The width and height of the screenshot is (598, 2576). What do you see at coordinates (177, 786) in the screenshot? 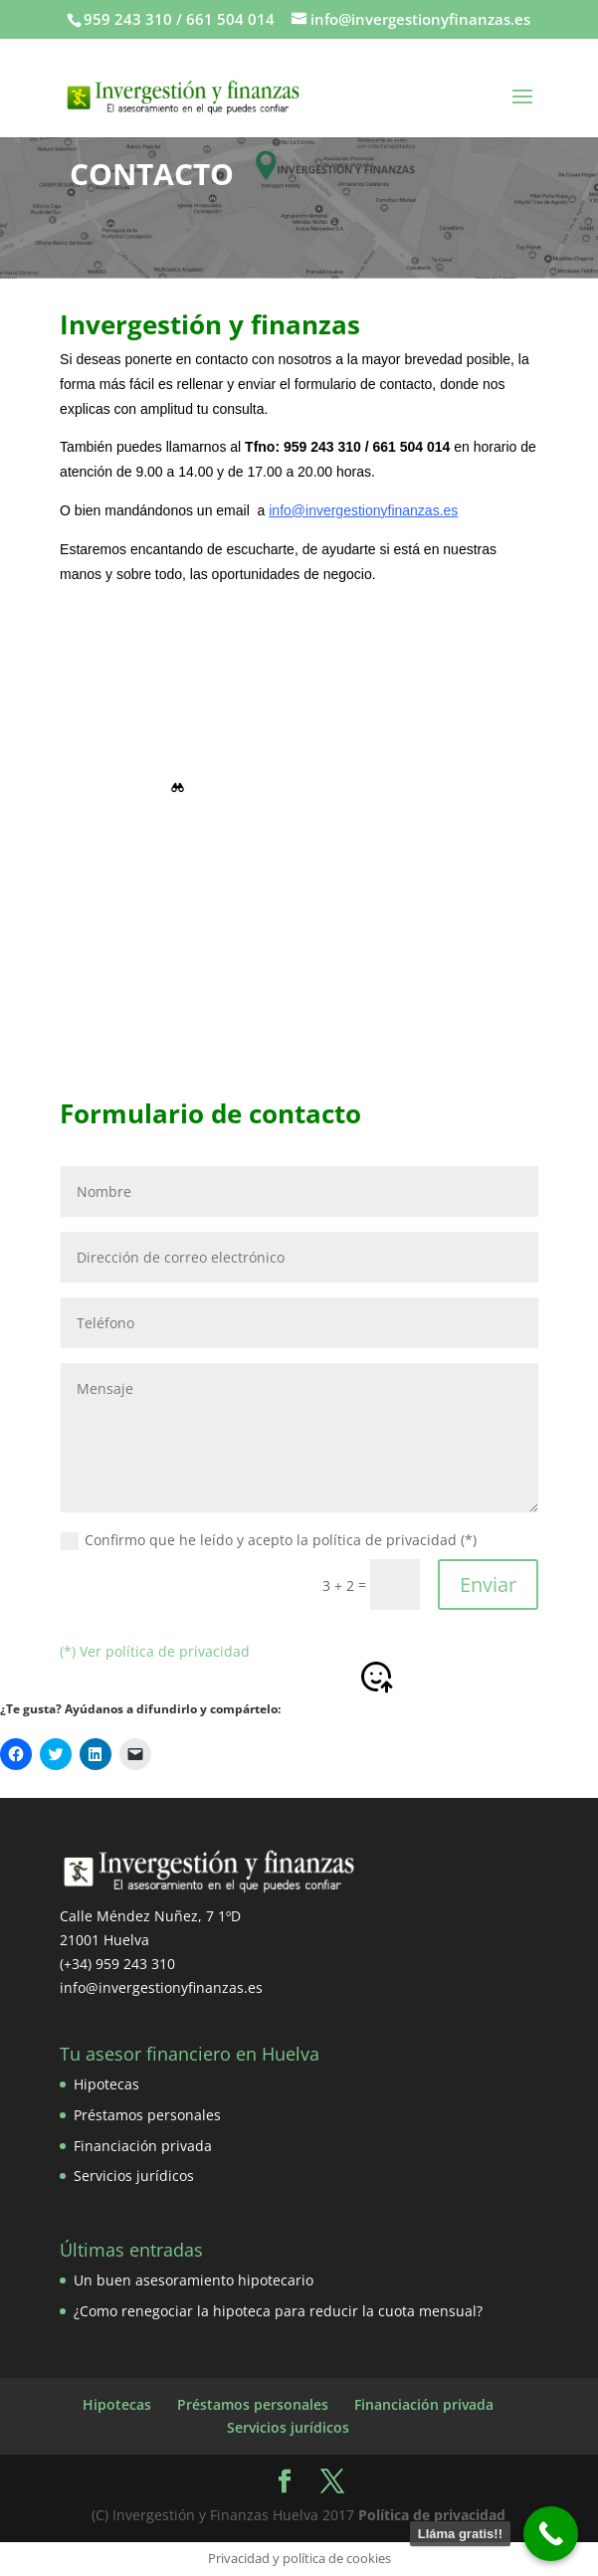
I see `search or explore content` at bounding box center [177, 786].